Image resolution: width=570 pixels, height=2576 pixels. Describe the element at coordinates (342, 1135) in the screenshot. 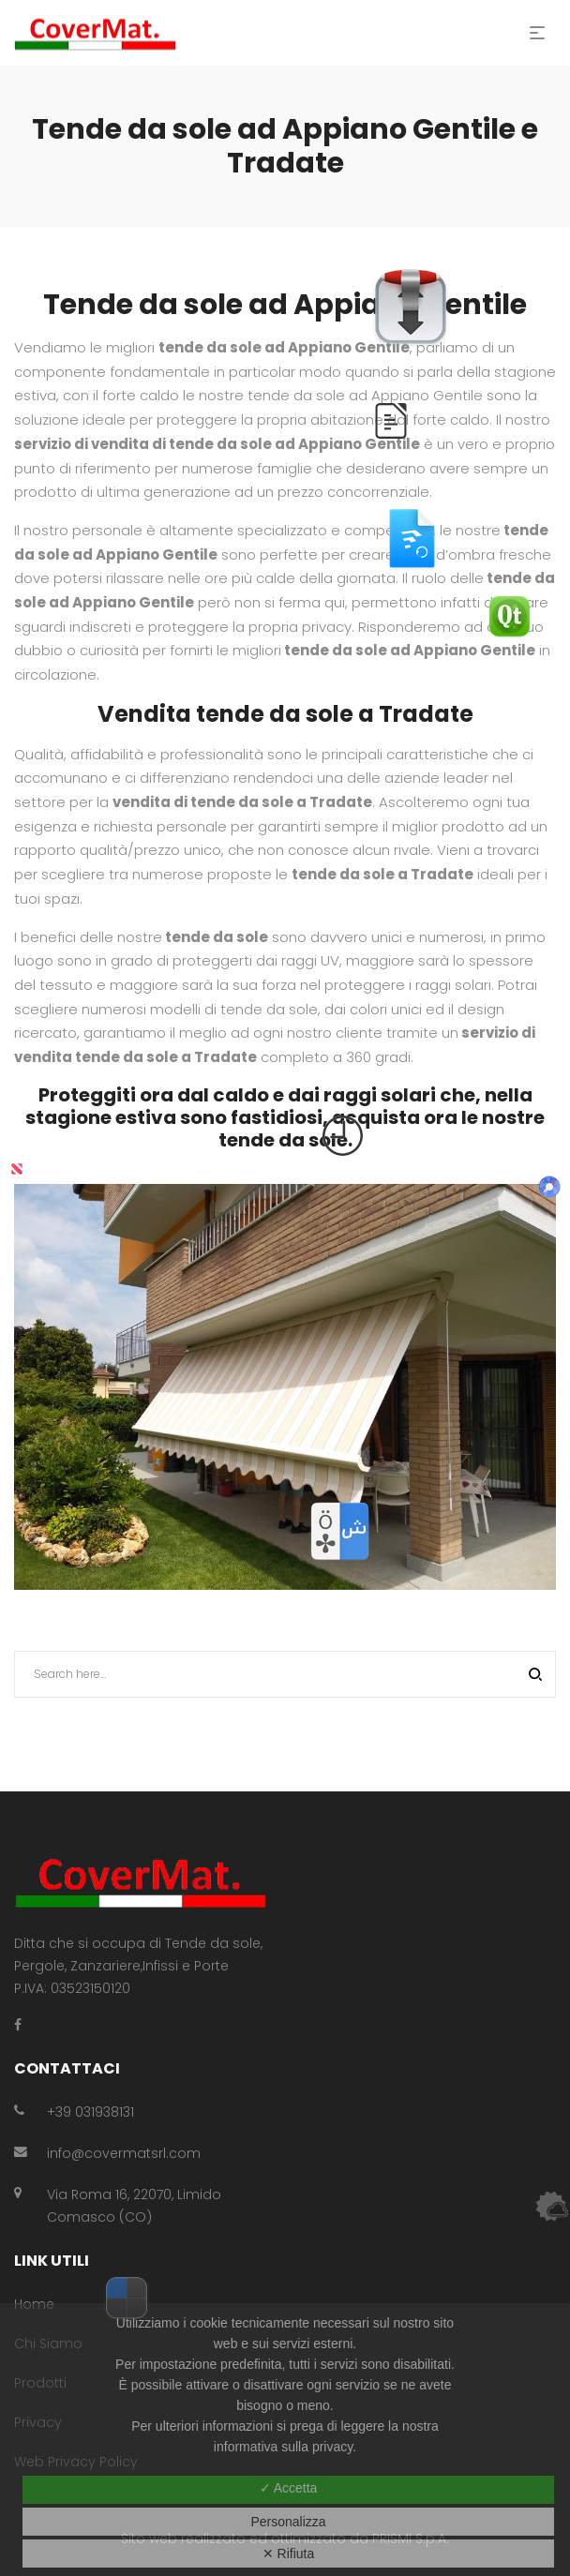

I see `access date and time settings` at that location.